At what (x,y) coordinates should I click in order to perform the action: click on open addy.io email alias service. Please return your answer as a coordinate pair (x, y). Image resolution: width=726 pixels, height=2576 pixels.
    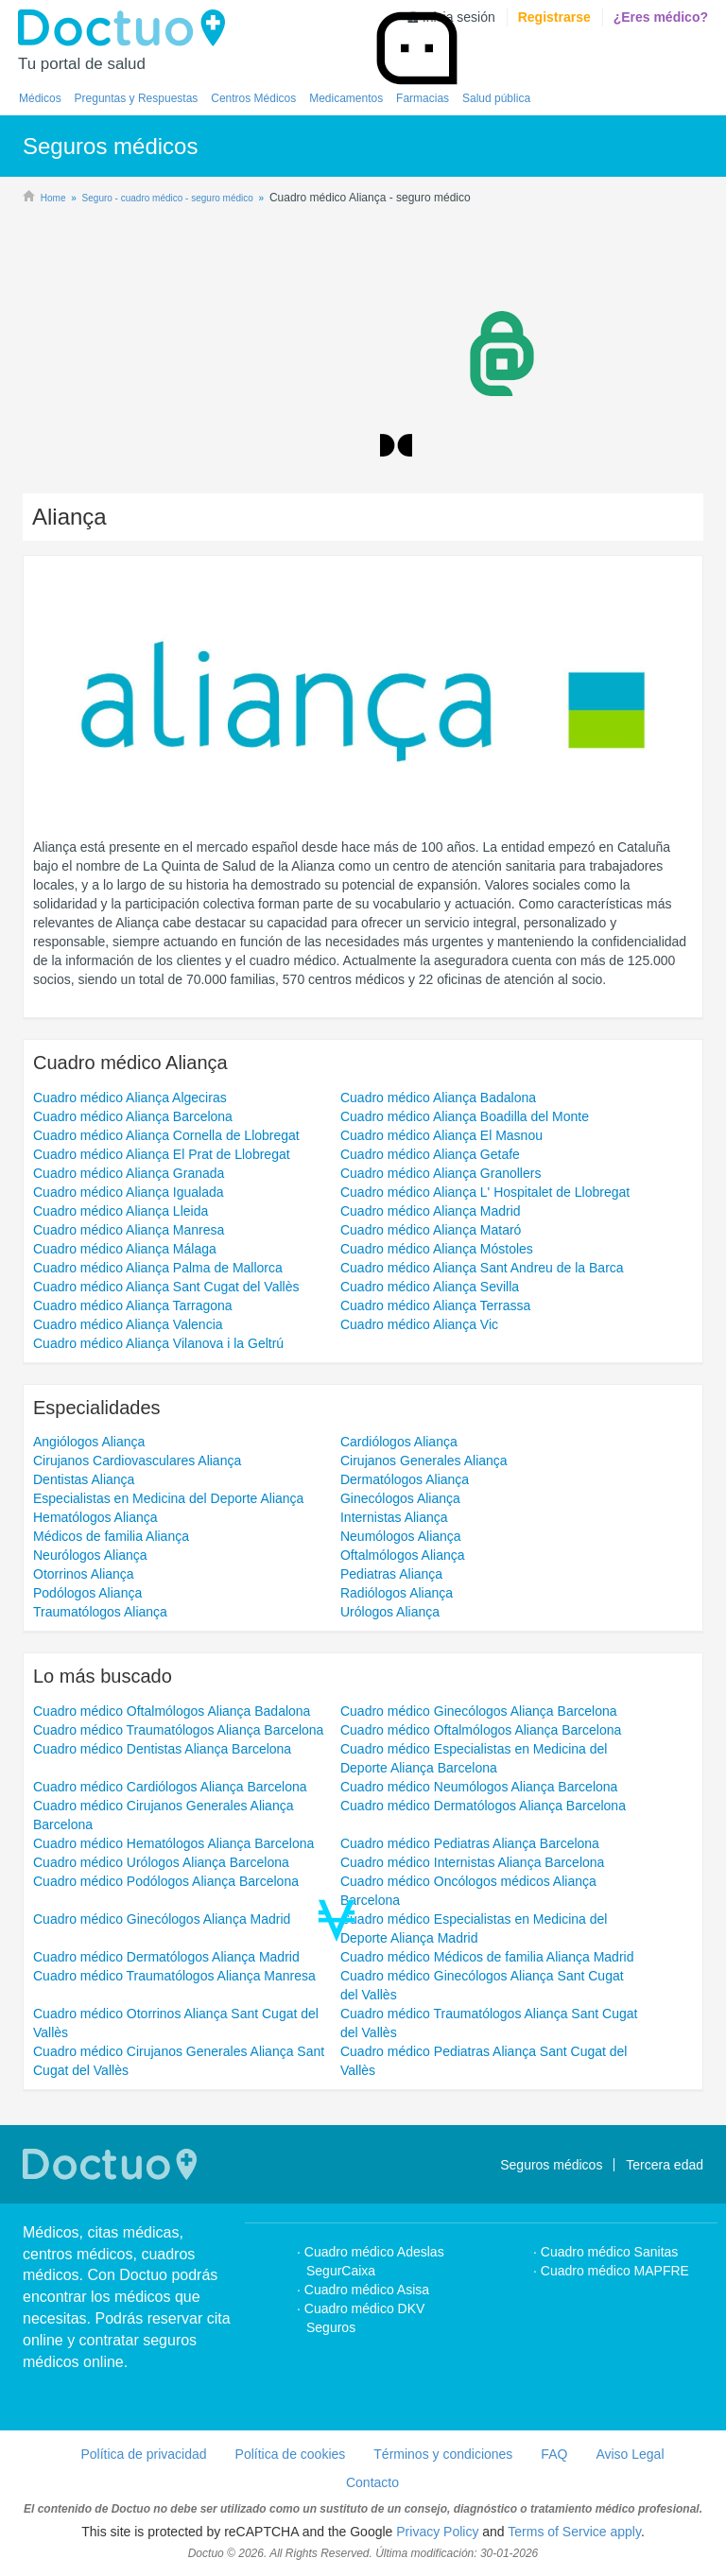
    Looking at the image, I should click on (502, 354).